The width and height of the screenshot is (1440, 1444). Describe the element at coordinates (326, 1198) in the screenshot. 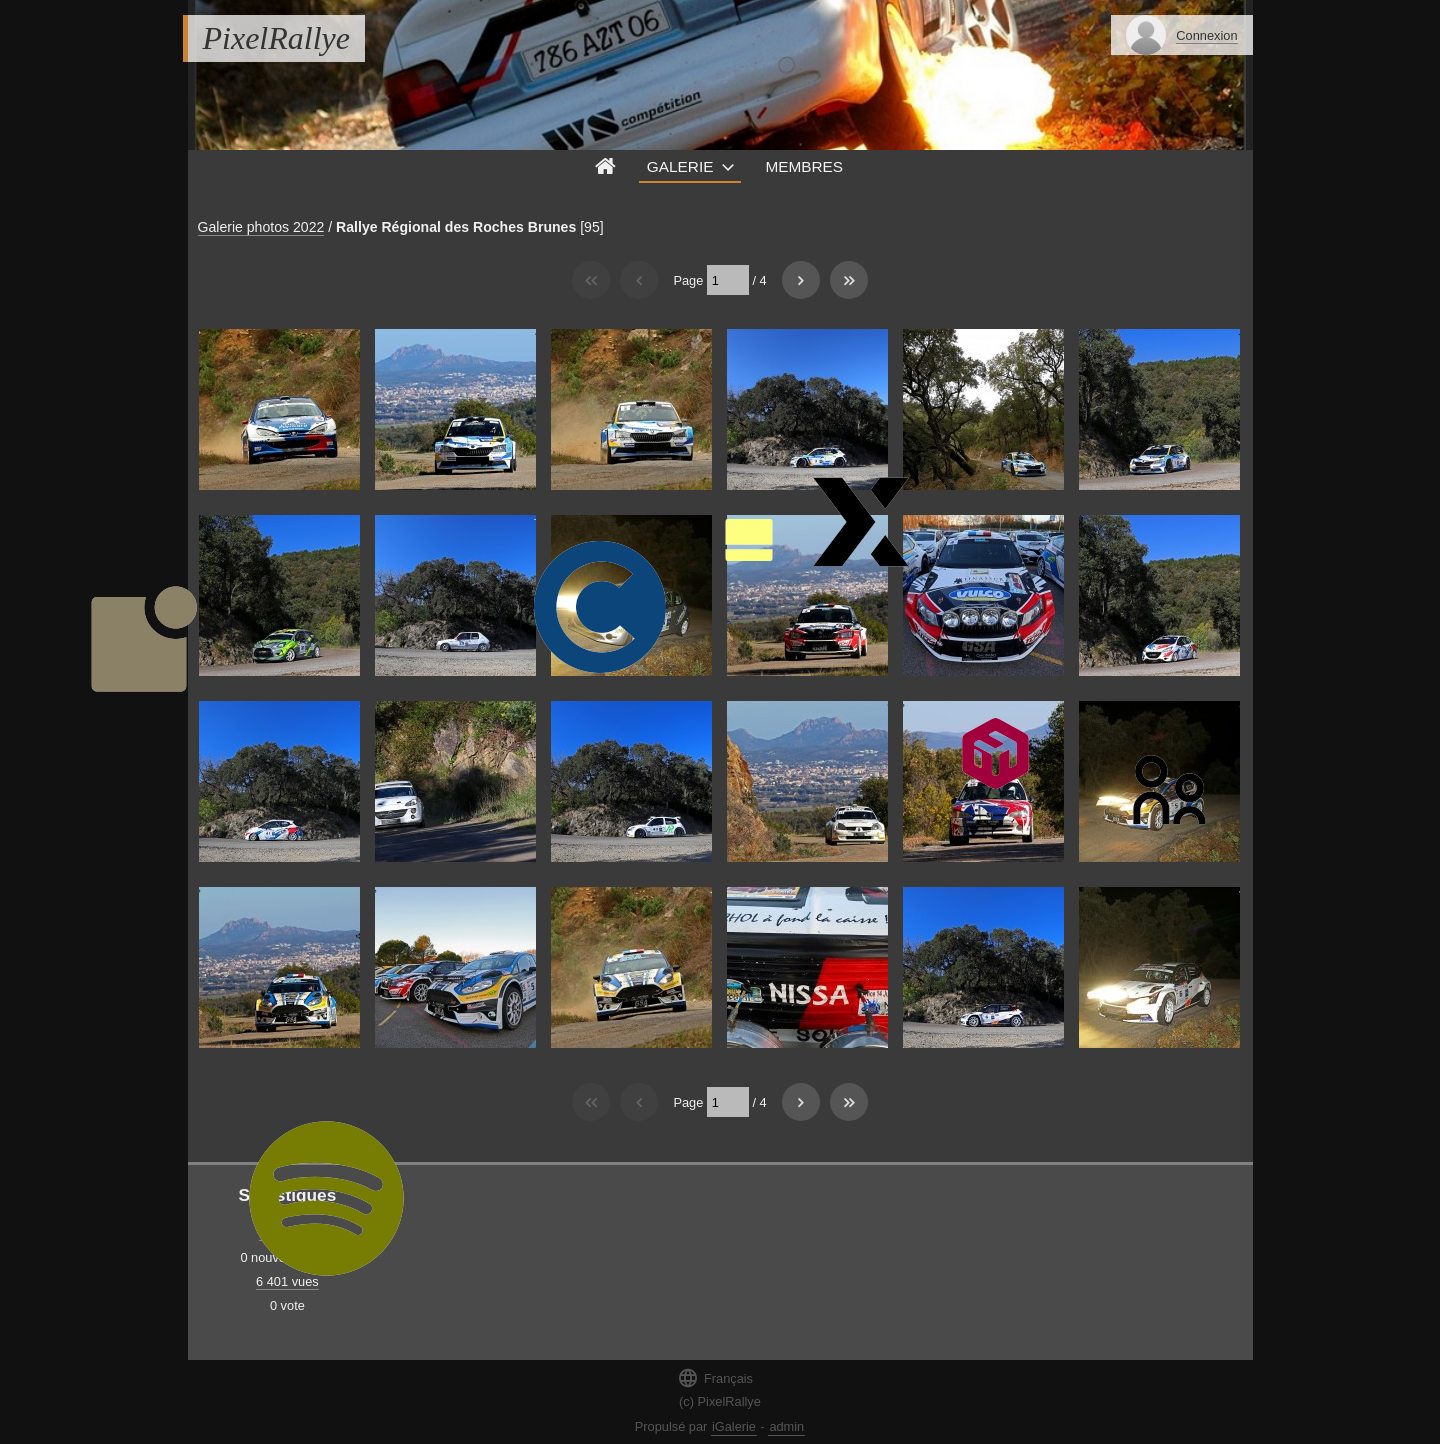

I see `open Spotify` at that location.